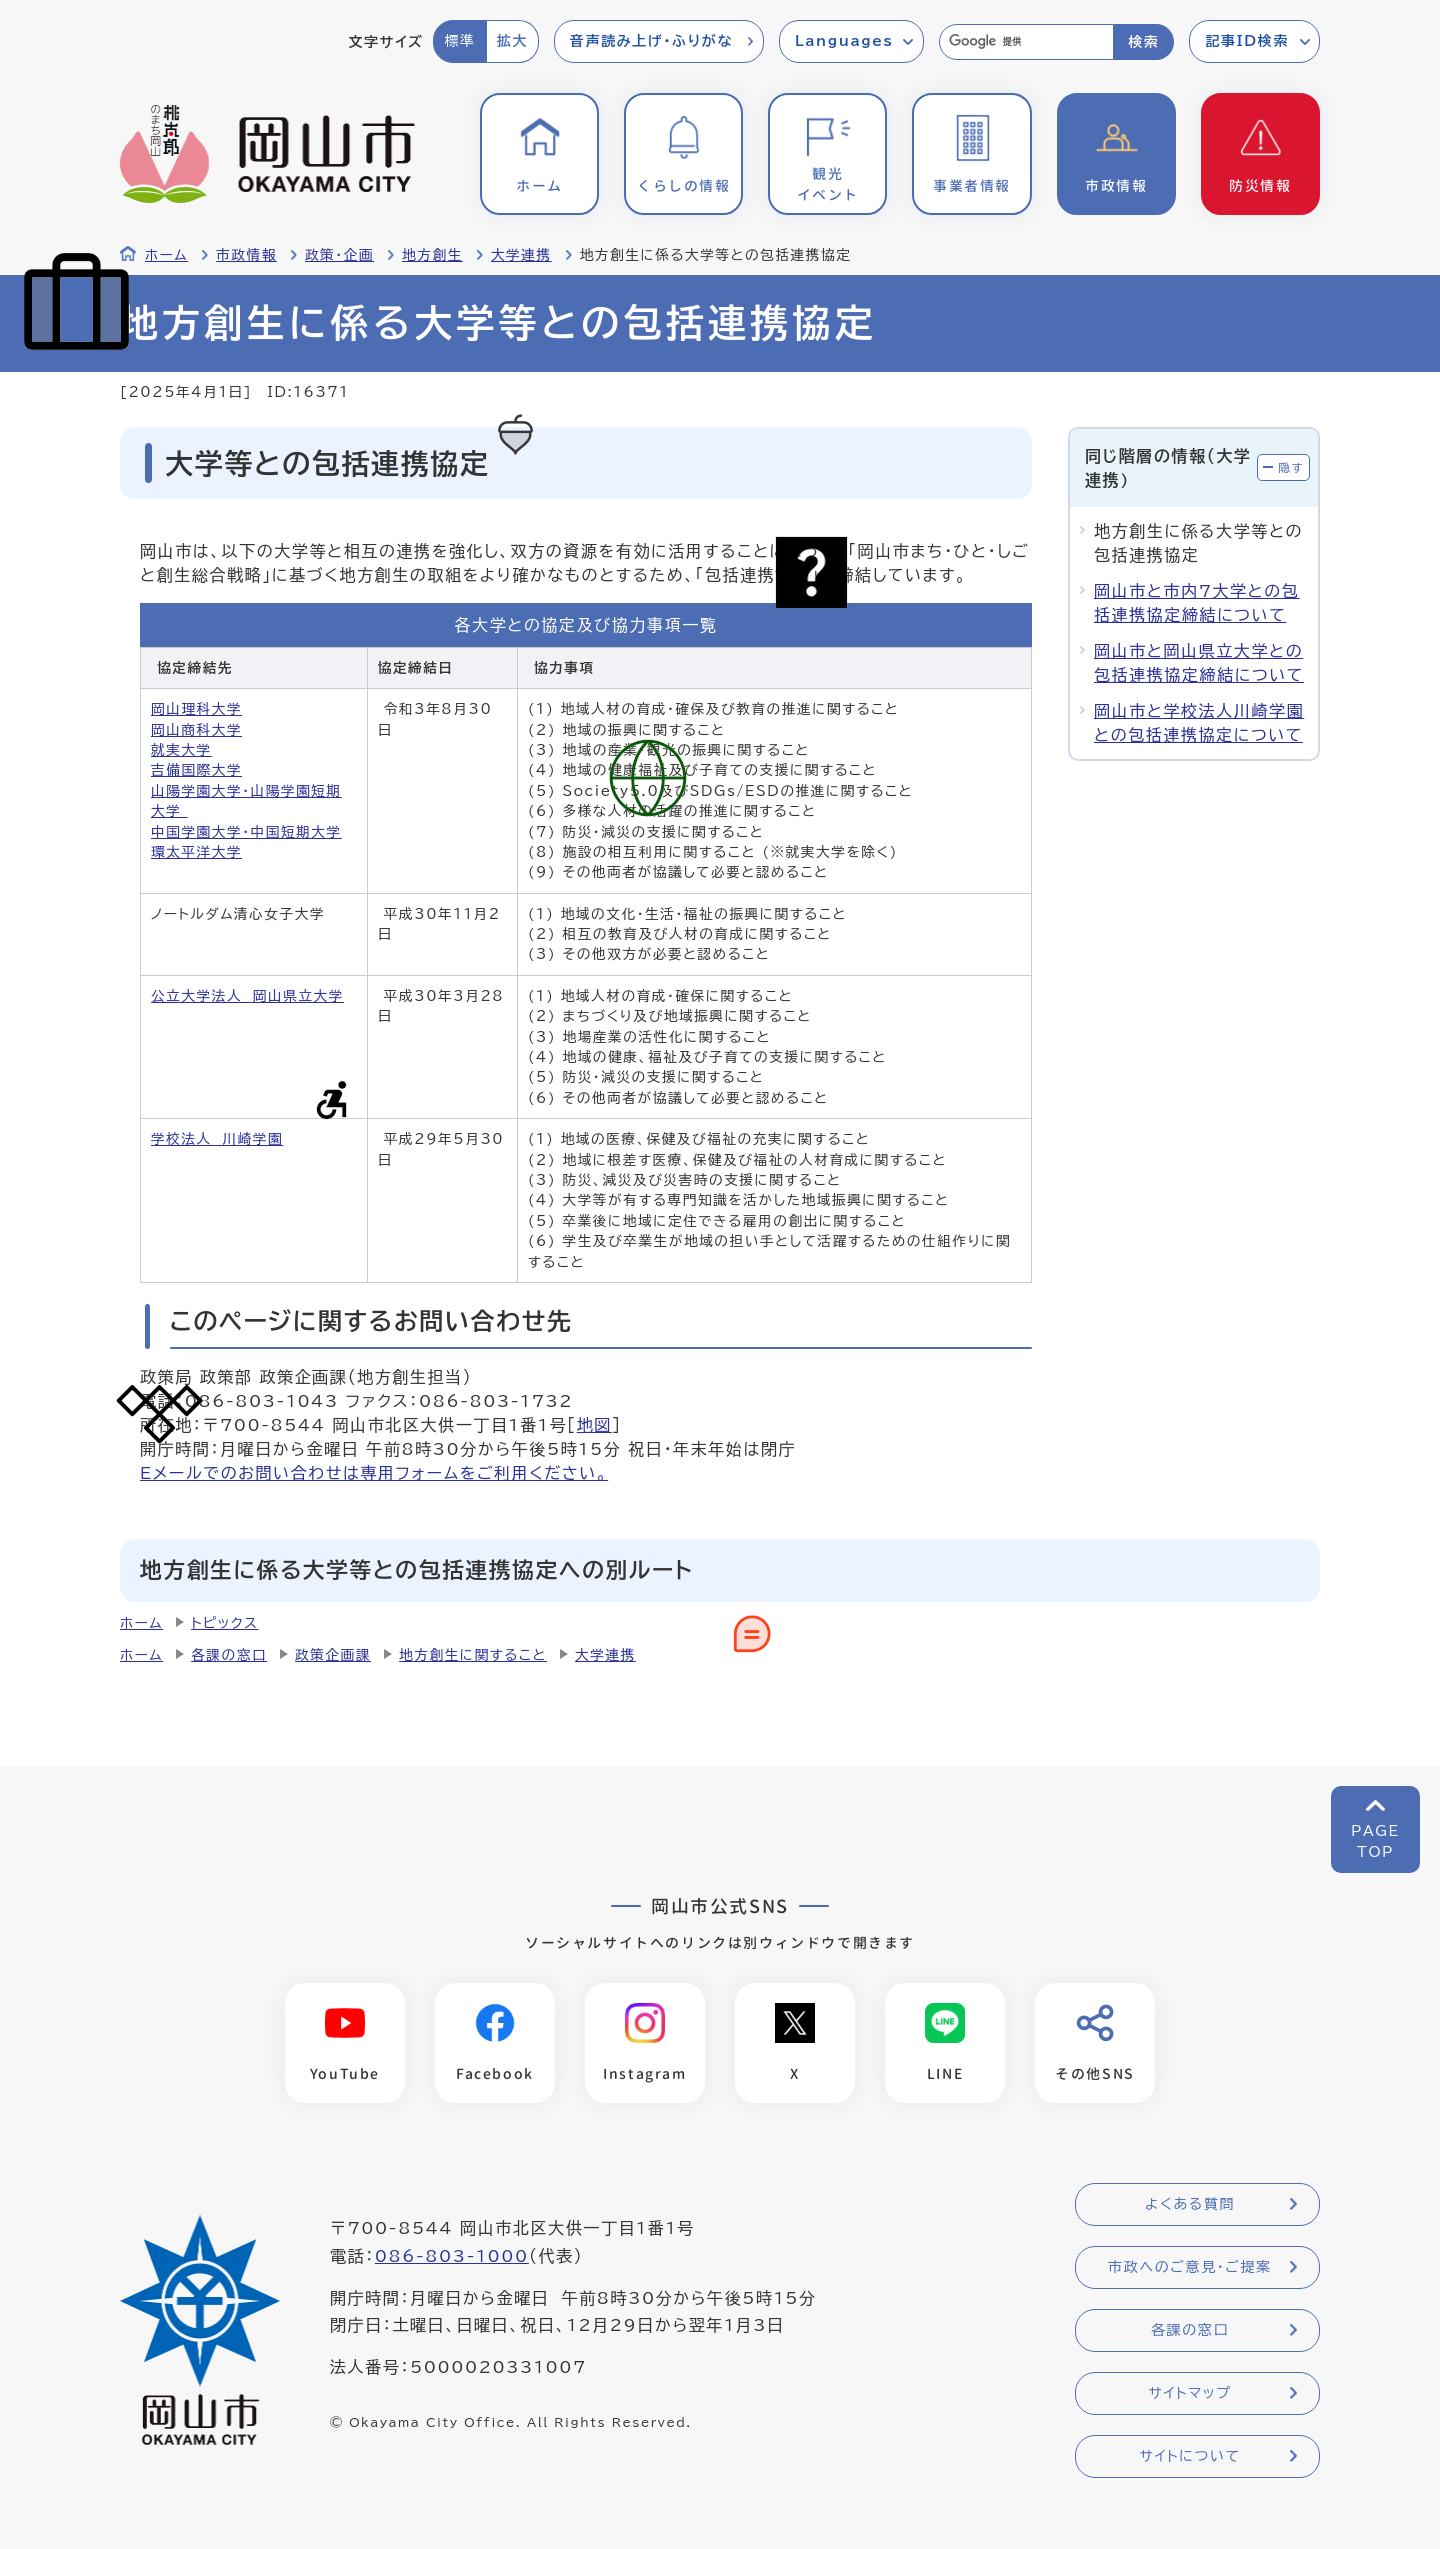  Describe the element at coordinates (751, 1634) in the screenshot. I see `open chat or messaging` at that location.